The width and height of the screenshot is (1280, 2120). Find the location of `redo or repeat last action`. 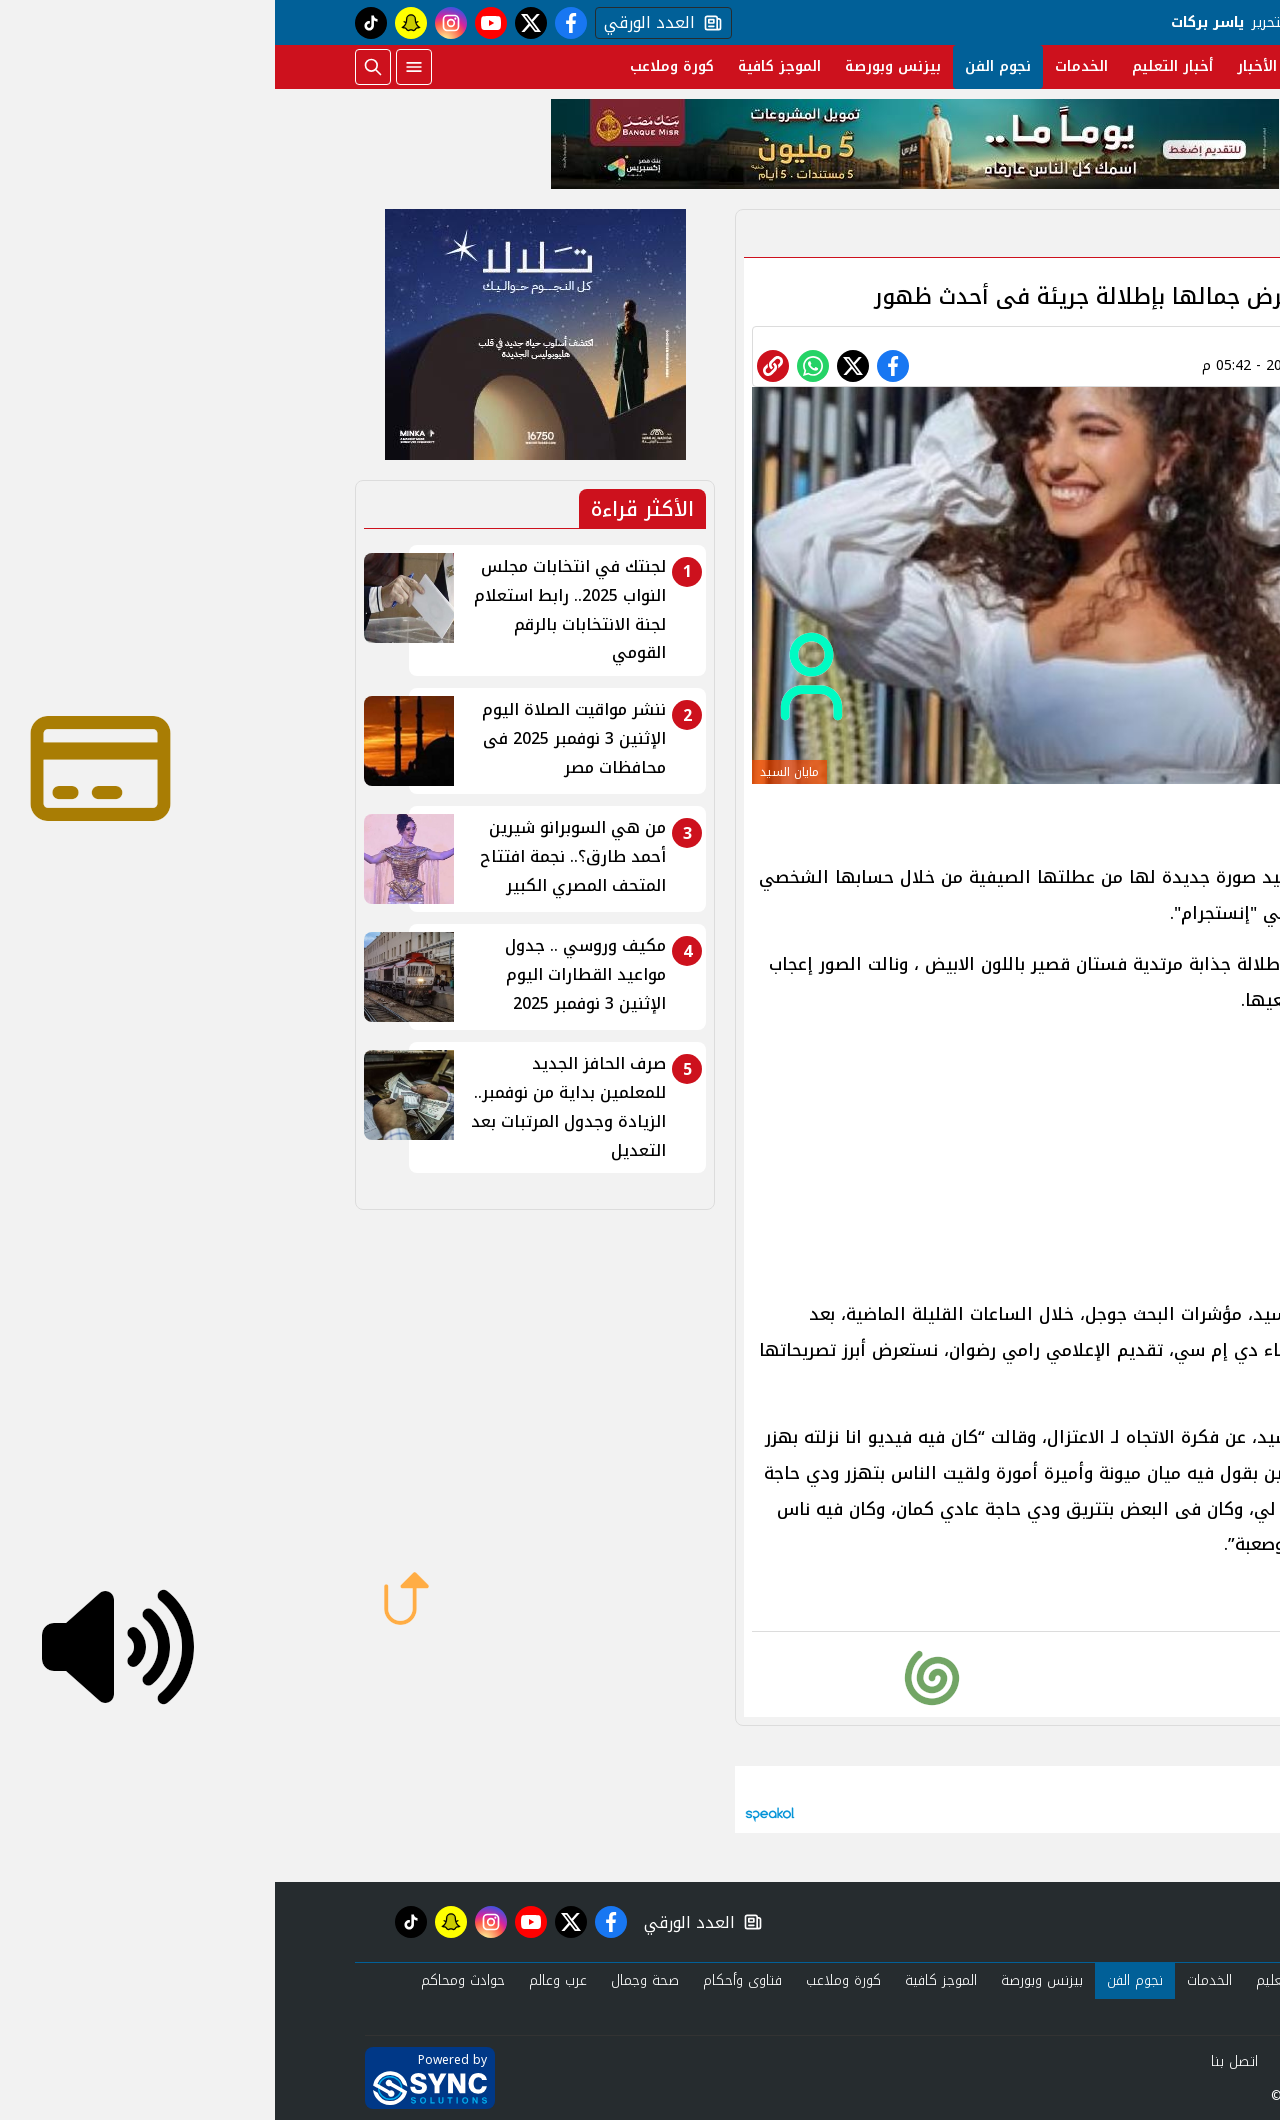

redo or repeat last action is located at coordinates (404, 1598).